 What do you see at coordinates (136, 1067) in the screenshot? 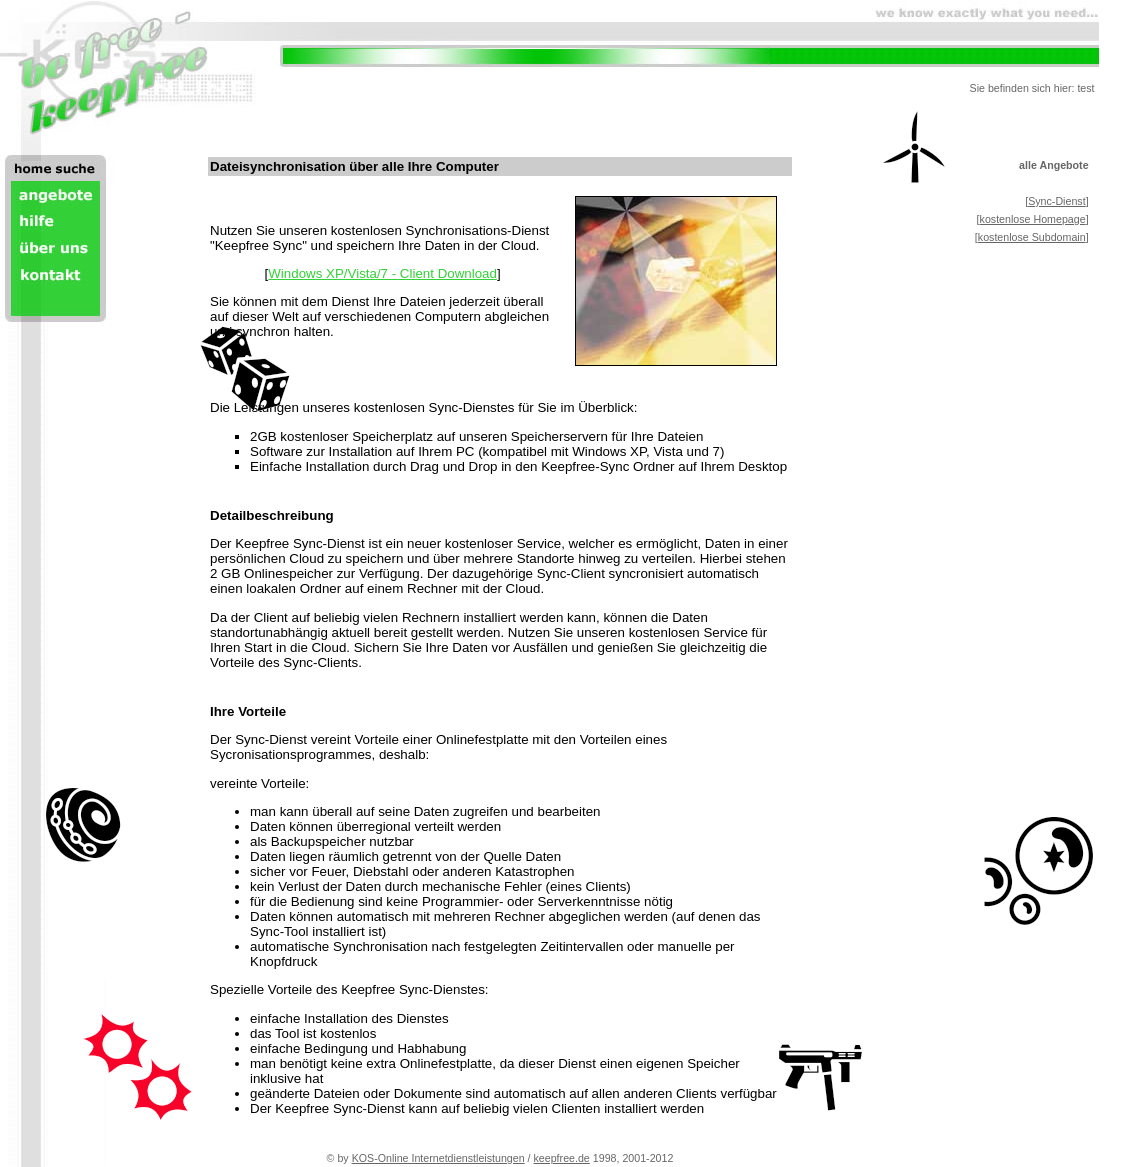
I see `indicates damage or hit points in a game` at bounding box center [136, 1067].